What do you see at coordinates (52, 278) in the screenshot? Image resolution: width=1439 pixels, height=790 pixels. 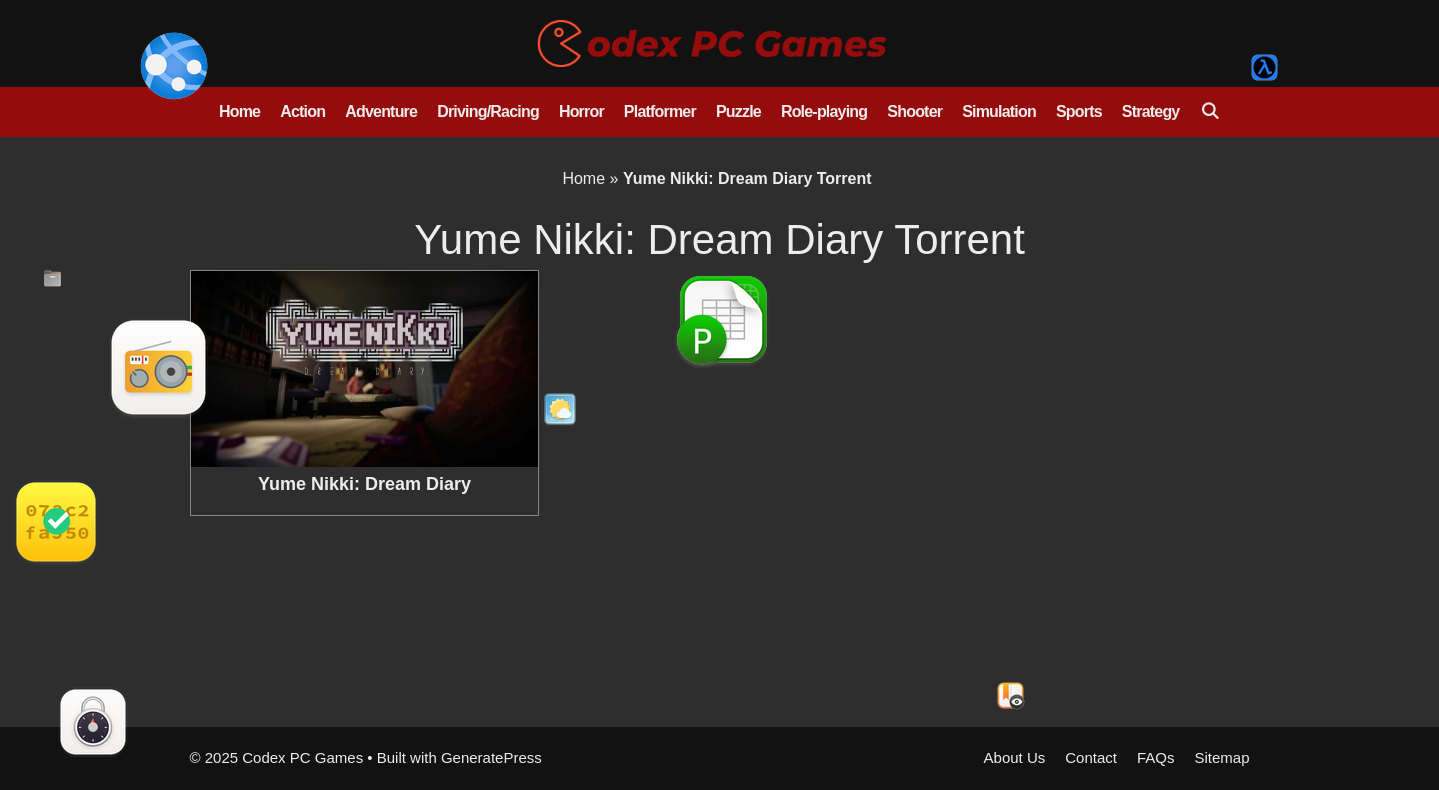 I see `open the file manager application` at bounding box center [52, 278].